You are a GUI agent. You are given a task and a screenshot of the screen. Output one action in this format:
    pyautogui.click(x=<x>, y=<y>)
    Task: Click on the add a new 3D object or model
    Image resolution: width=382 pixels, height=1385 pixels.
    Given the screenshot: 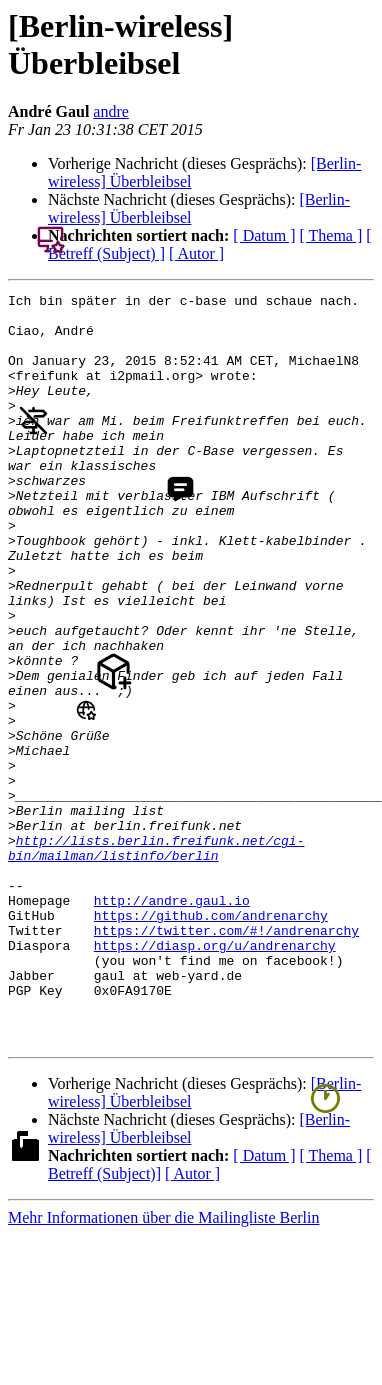 What is the action you would take?
    pyautogui.click(x=113, y=671)
    